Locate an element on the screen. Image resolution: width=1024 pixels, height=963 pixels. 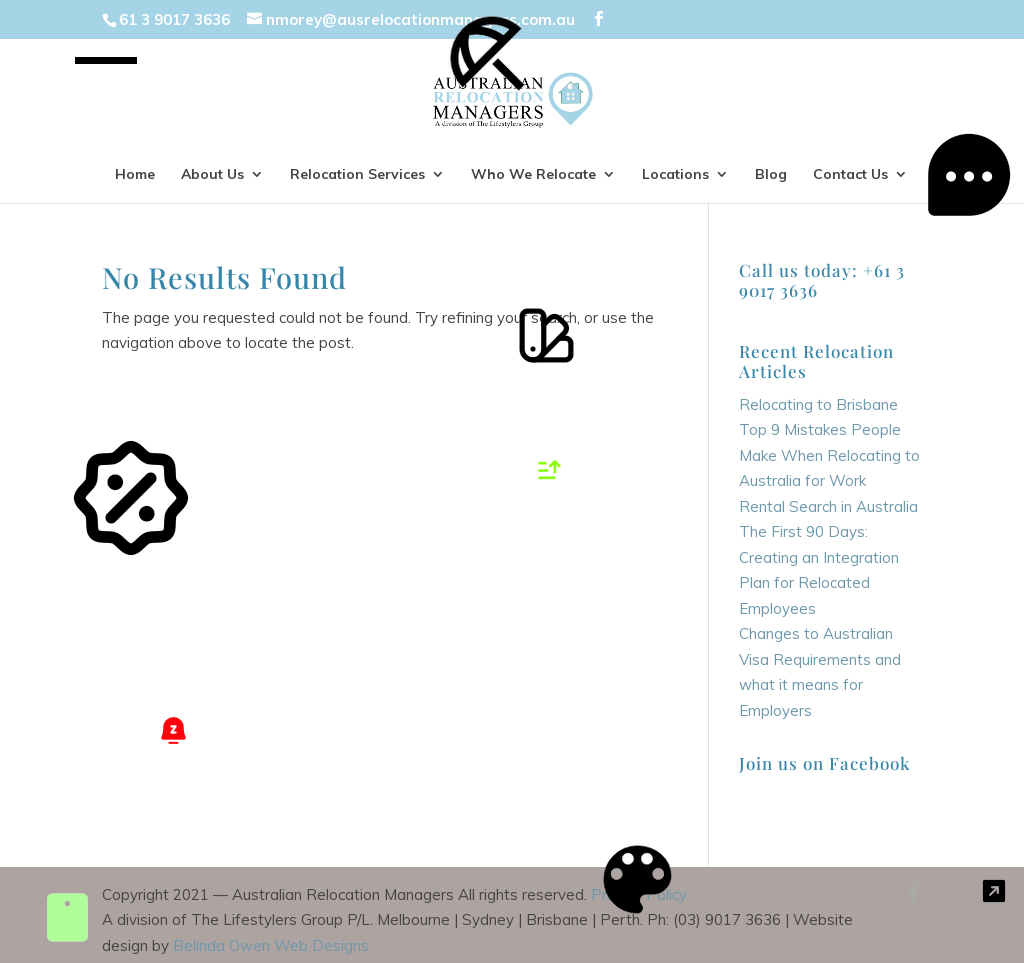
access color or theme customization options is located at coordinates (637, 879).